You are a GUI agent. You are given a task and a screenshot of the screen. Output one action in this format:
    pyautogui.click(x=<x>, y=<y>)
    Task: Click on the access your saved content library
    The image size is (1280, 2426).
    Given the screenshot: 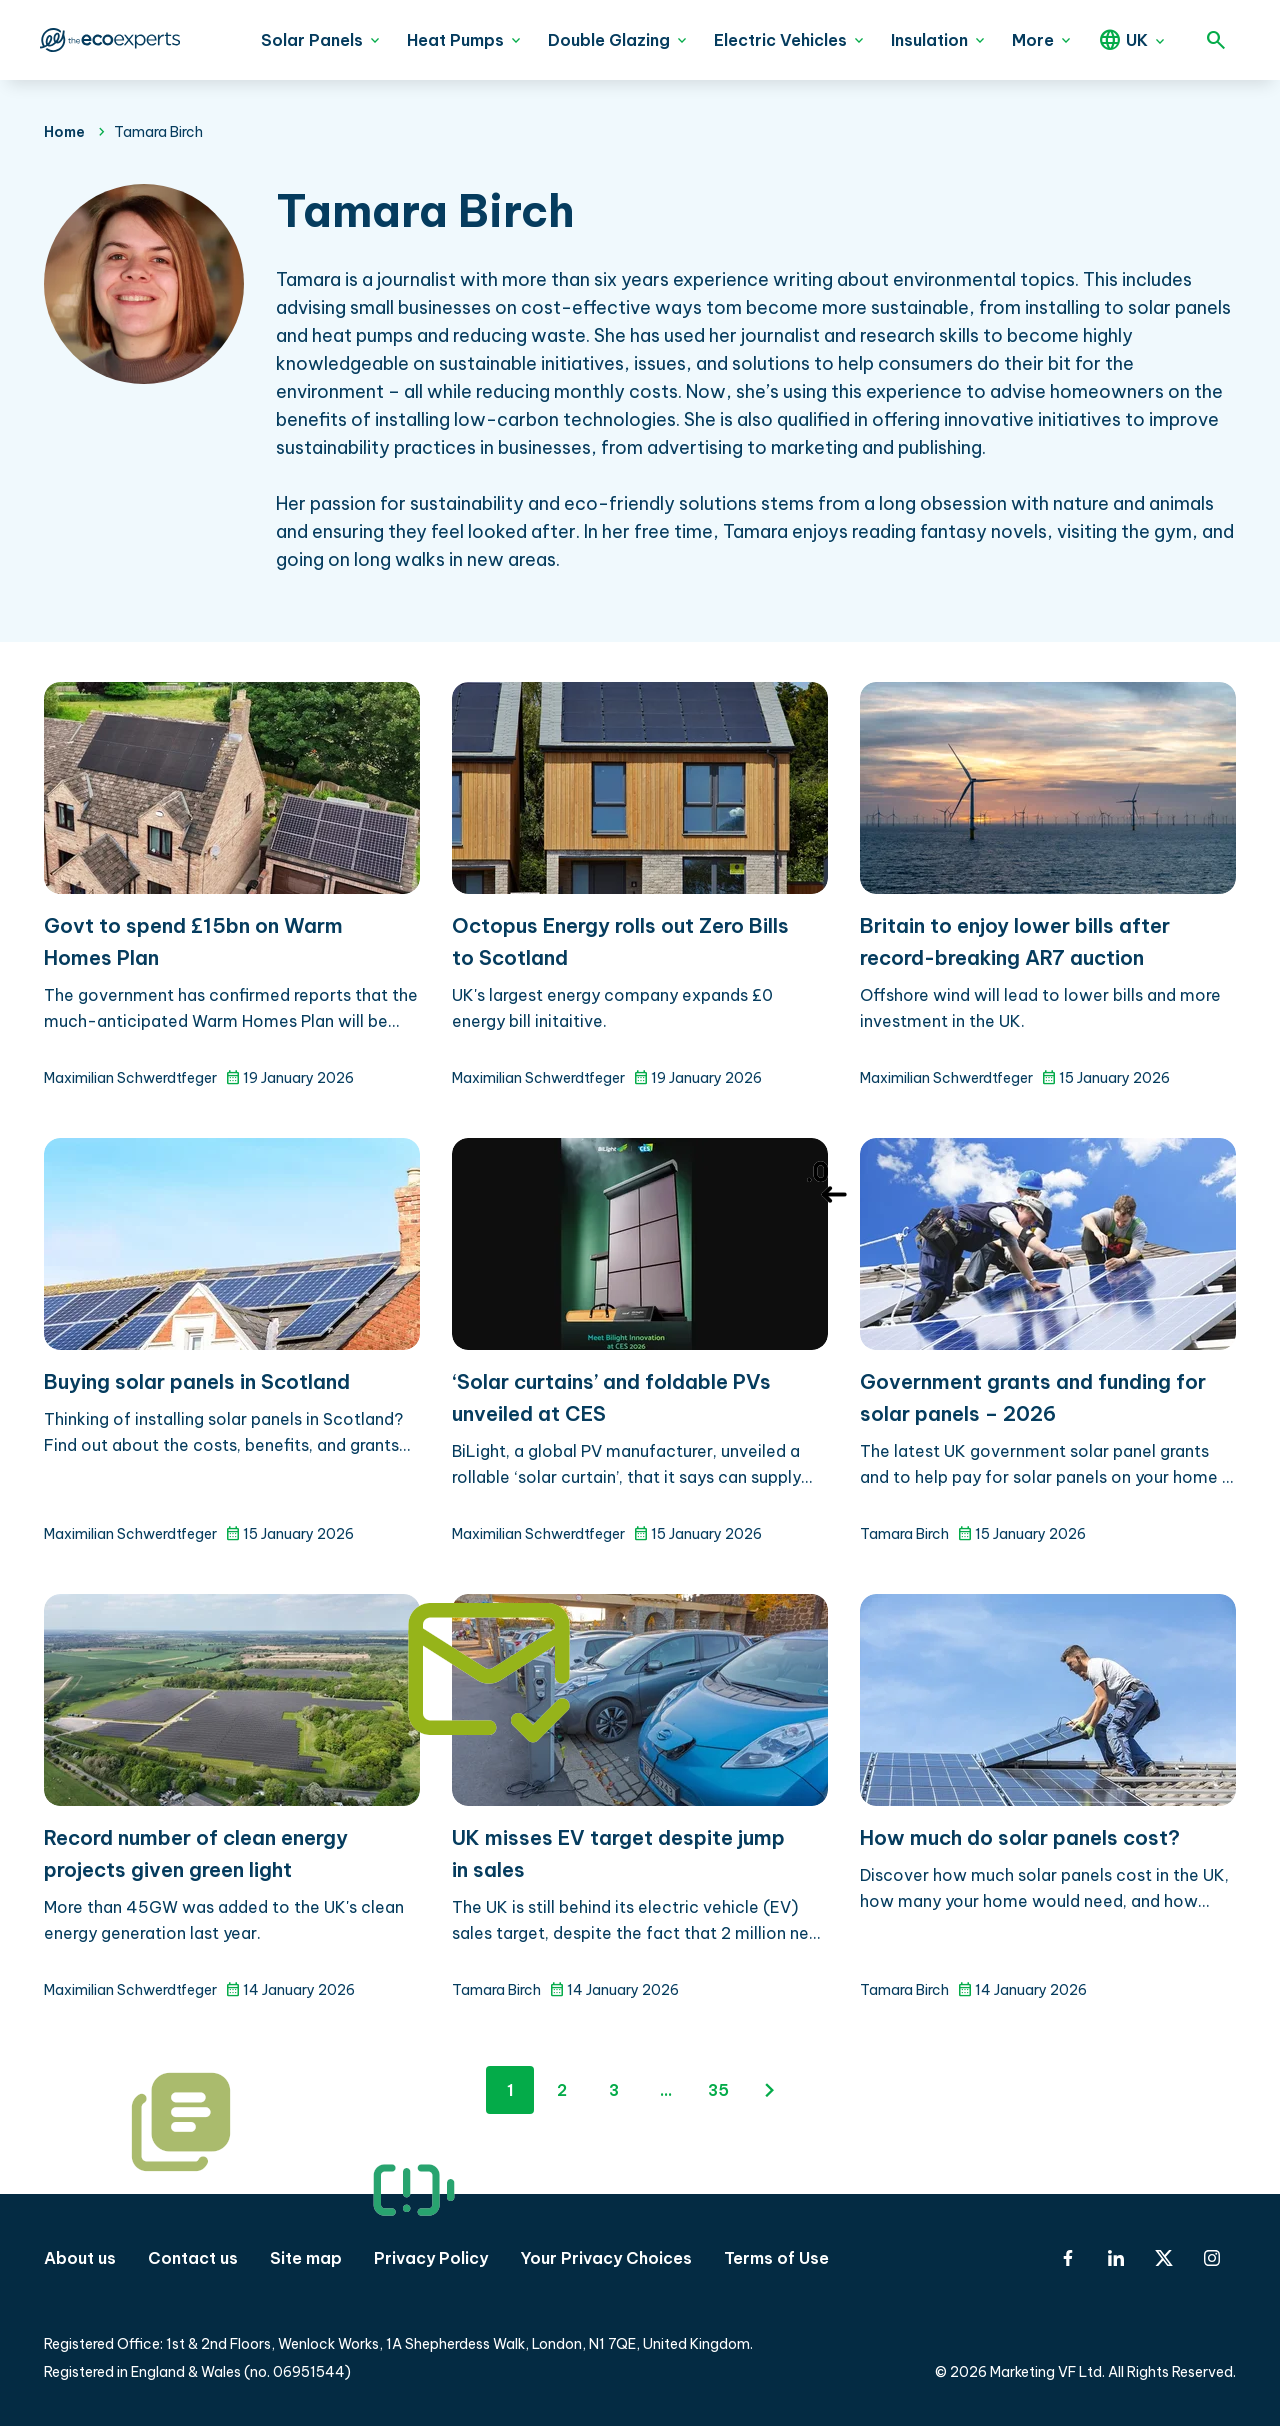 What is the action you would take?
    pyautogui.click(x=181, y=2122)
    